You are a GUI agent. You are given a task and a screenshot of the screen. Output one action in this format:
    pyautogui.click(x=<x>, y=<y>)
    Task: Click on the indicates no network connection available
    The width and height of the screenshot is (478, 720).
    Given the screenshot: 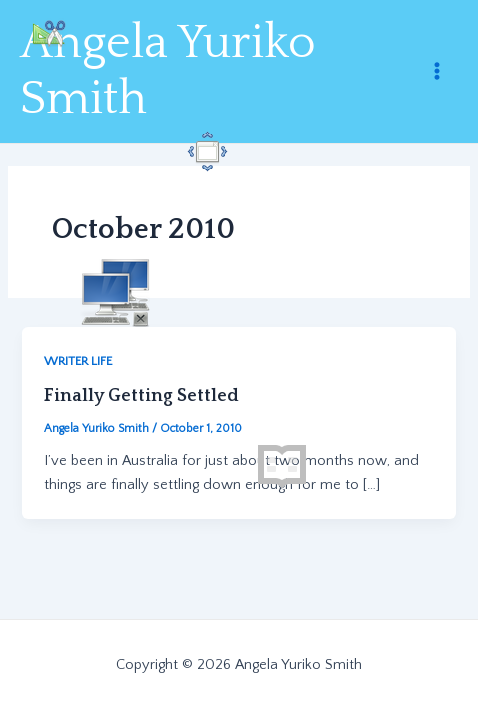 What is the action you would take?
    pyautogui.click(x=115, y=292)
    